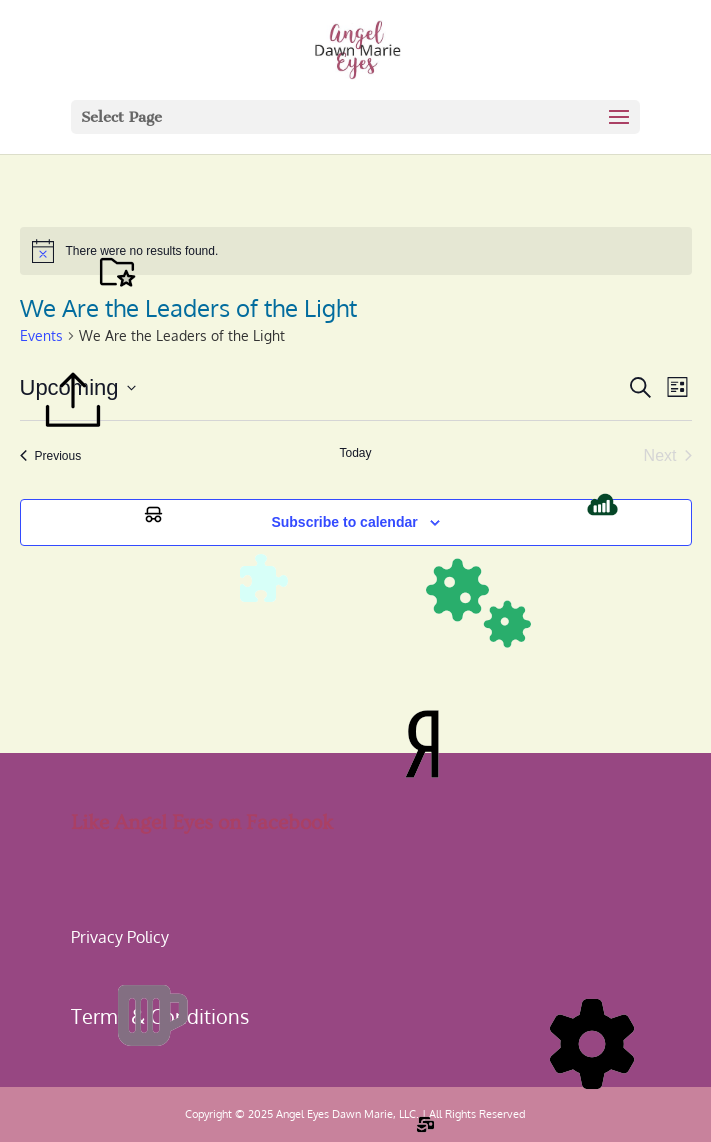 The width and height of the screenshot is (711, 1142). Describe the element at coordinates (73, 402) in the screenshot. I see `upload a file or document` at that location.